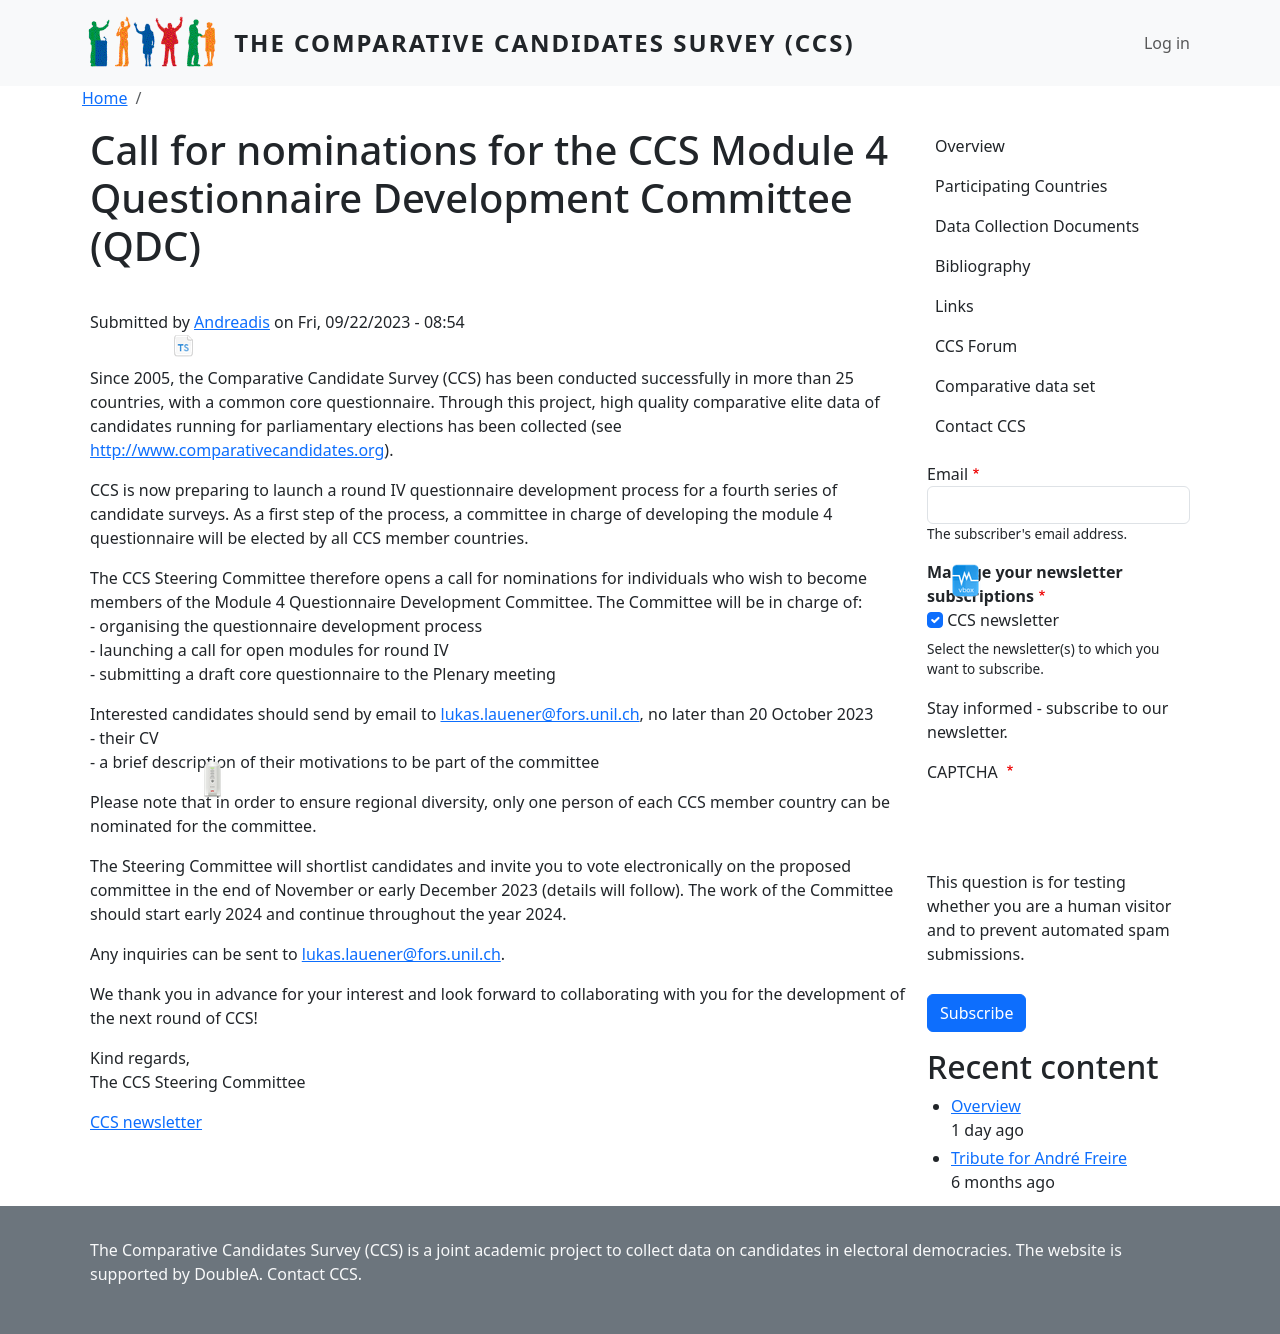 The width and height of the screenshot is (1280, 1334). Describe the element at coordinates (183, 345) in the screenshot. I see `a typescript source code file` at that location.